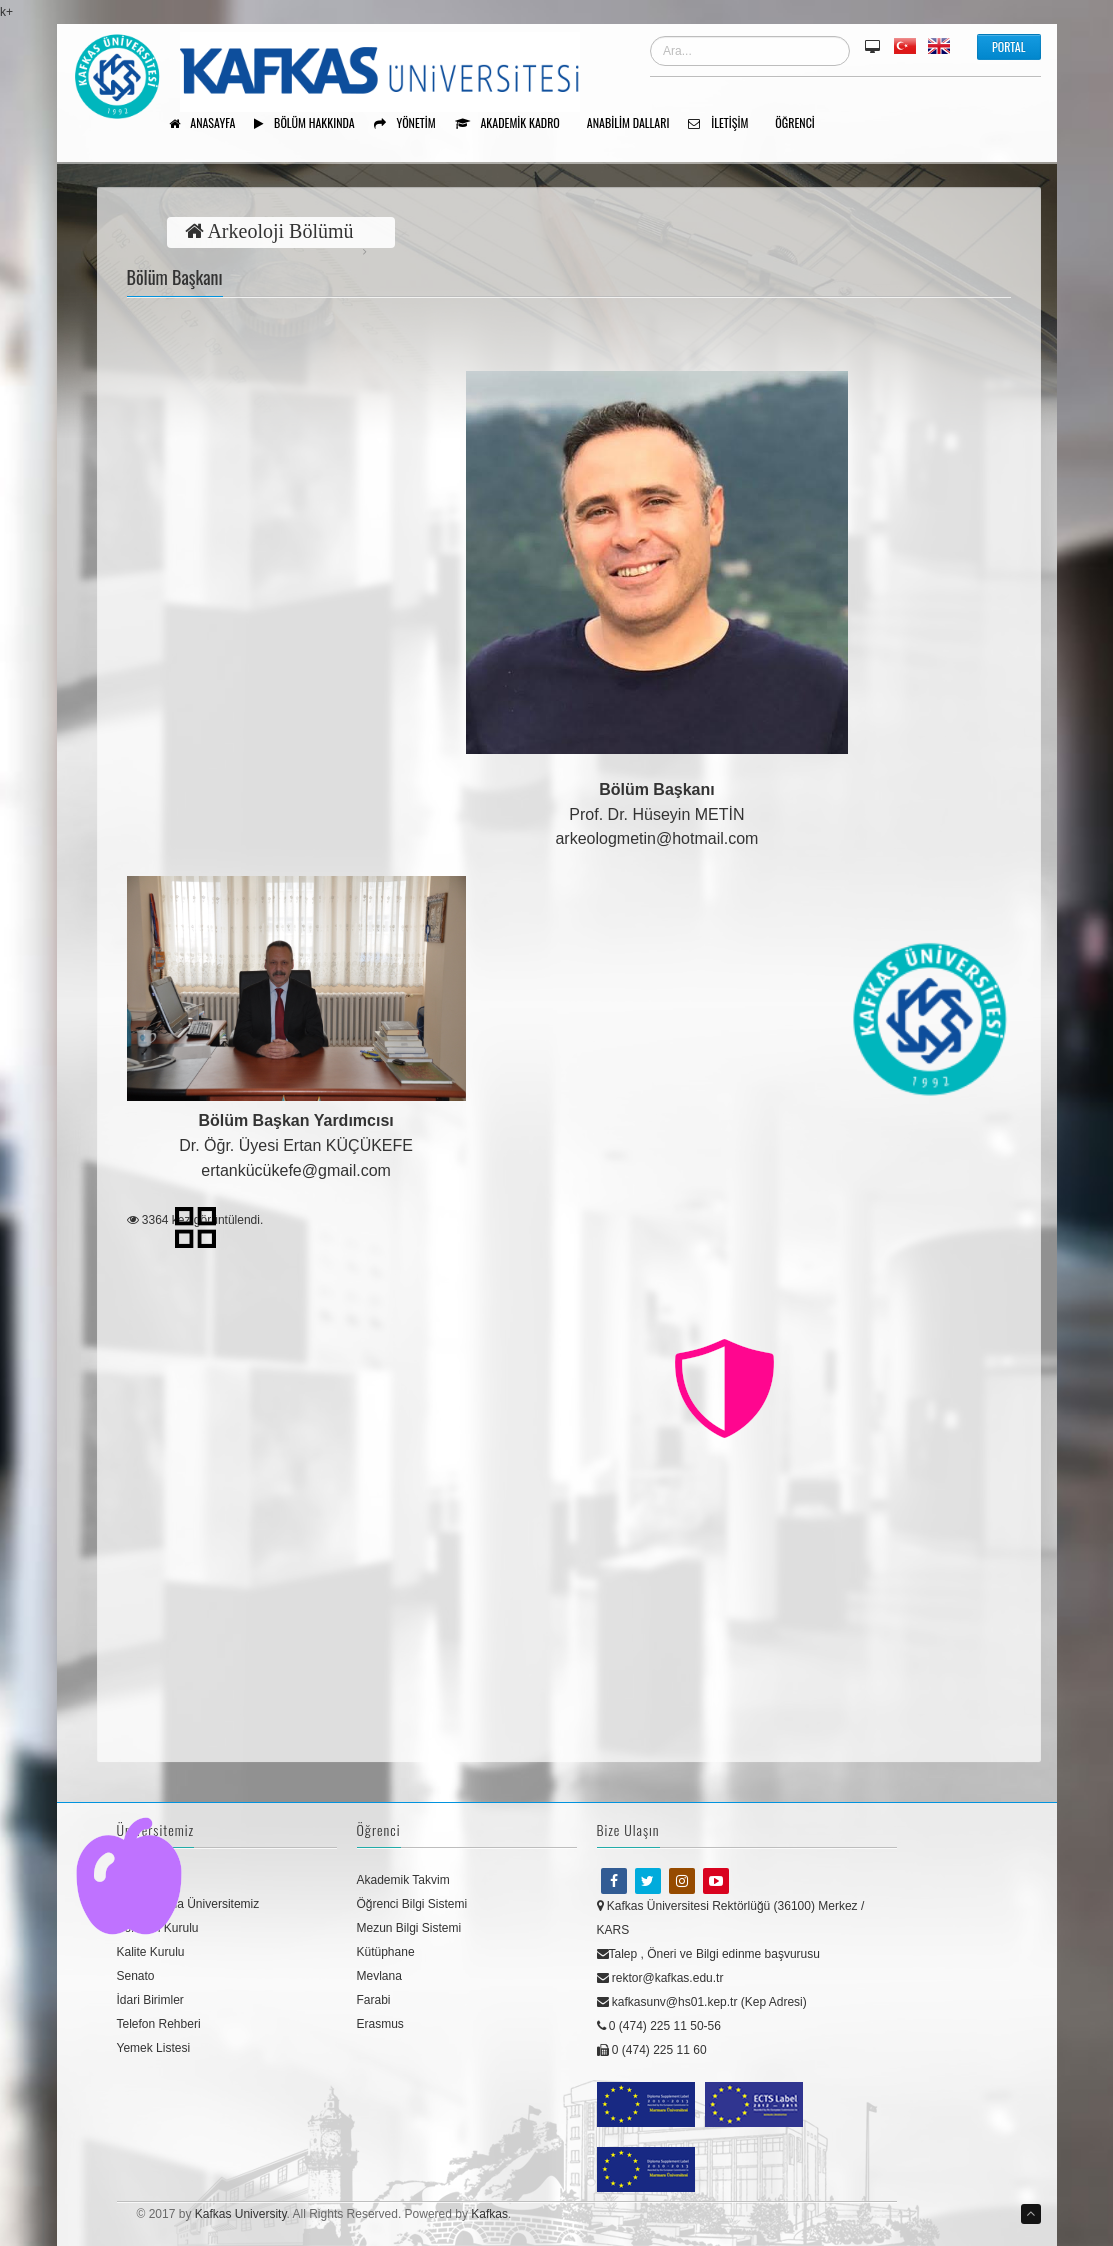 This screenshot has height=2246, width=1113. Describe the element at coordinates (129, 1876) in the screenshot. I see `access health or nutrition tracking features` at that location.